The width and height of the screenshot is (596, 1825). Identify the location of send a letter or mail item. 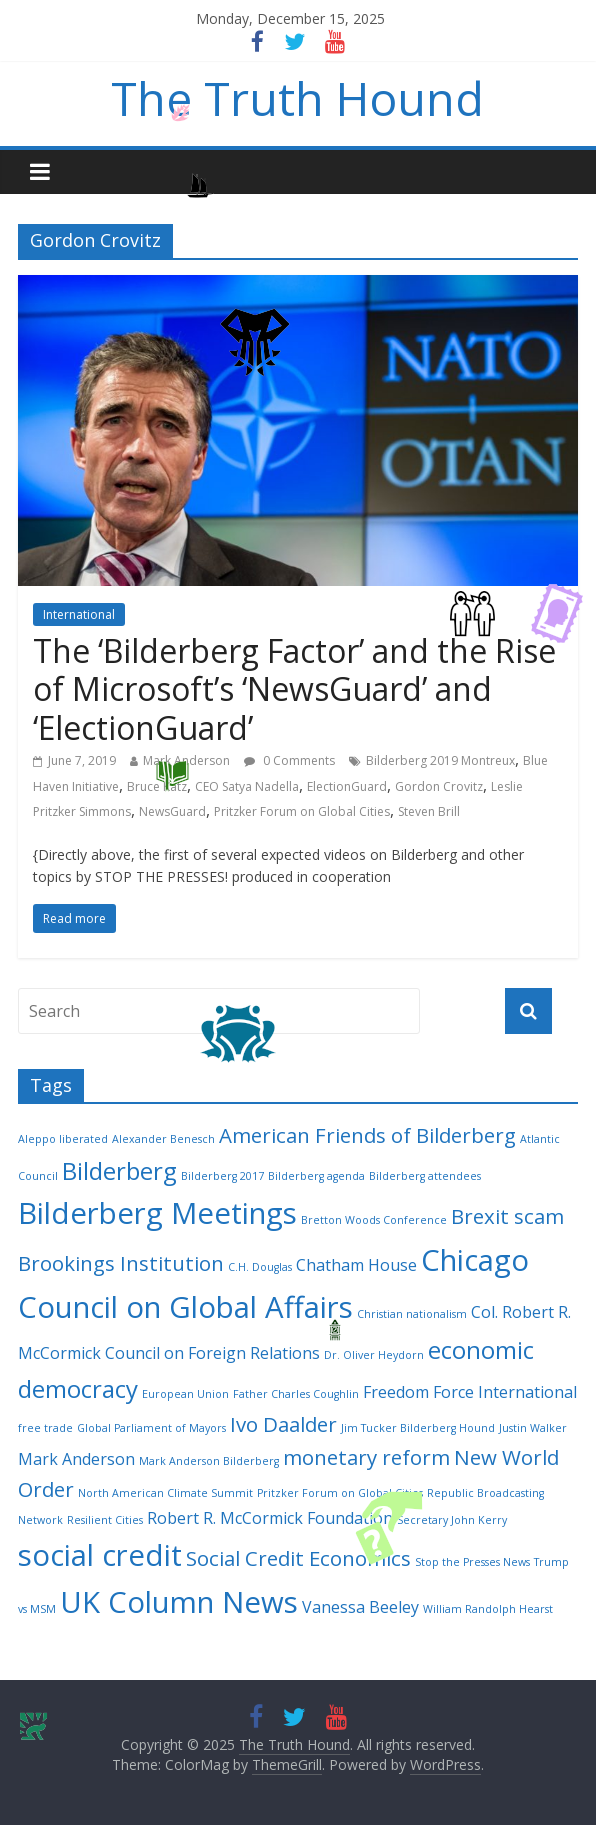
(556, 613).